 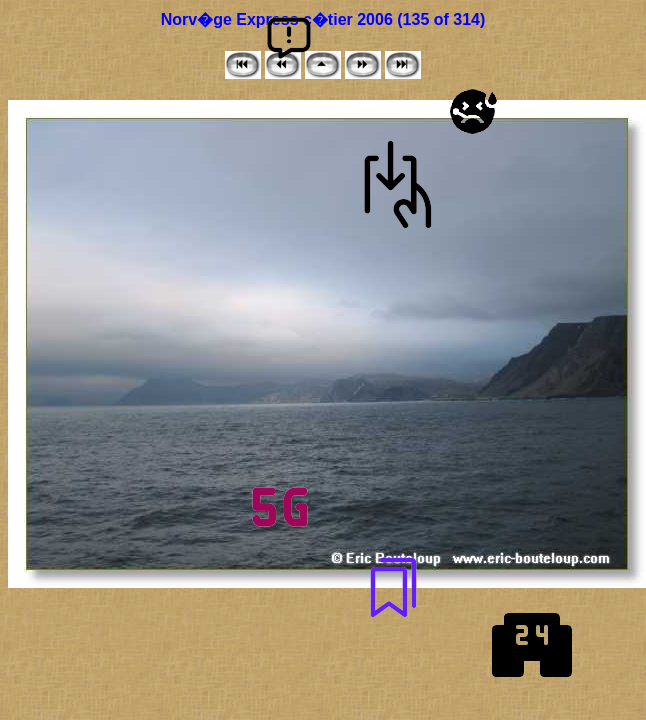 What do you see at coordinates (532, 645) in the screenshot?
I see `find nearby convenience stores` at bounding box center [532, 645].